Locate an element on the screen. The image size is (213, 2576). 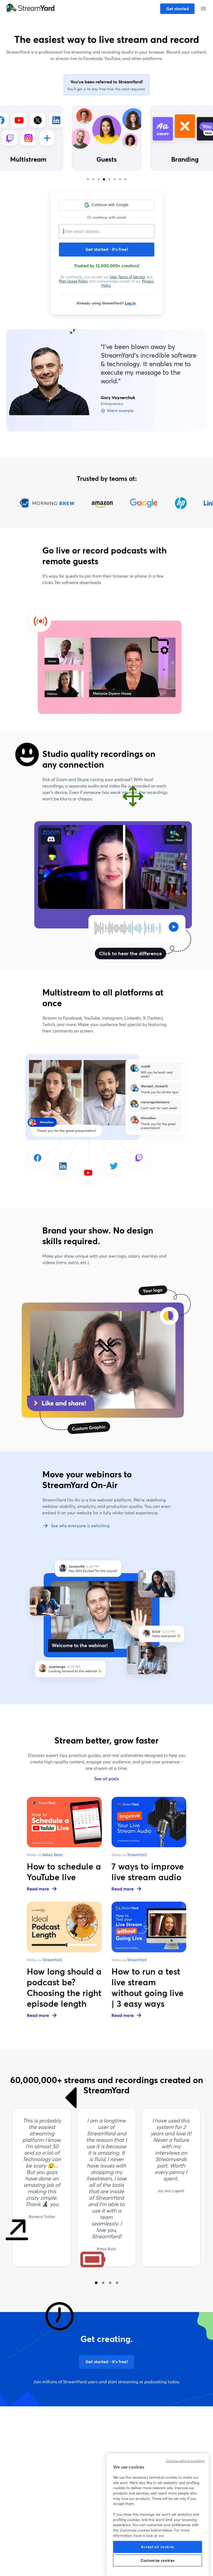
view current time is located at coordinates (59, 2316).